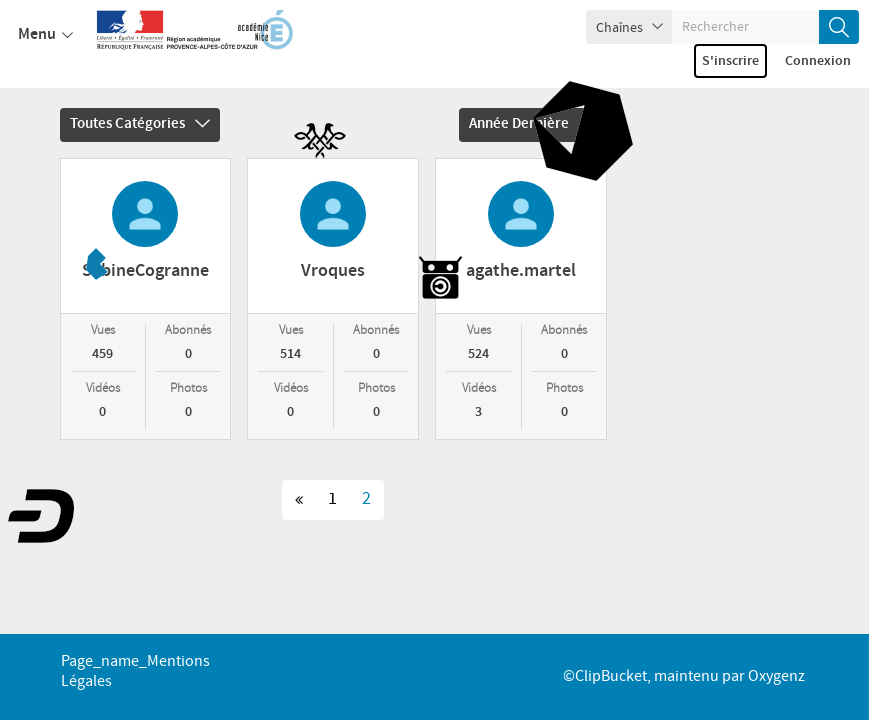  What do you see at coordinates (41, 516) in the screenshot?
I see `Dash cryptocurrency logo` at bounding box center [41, 516].